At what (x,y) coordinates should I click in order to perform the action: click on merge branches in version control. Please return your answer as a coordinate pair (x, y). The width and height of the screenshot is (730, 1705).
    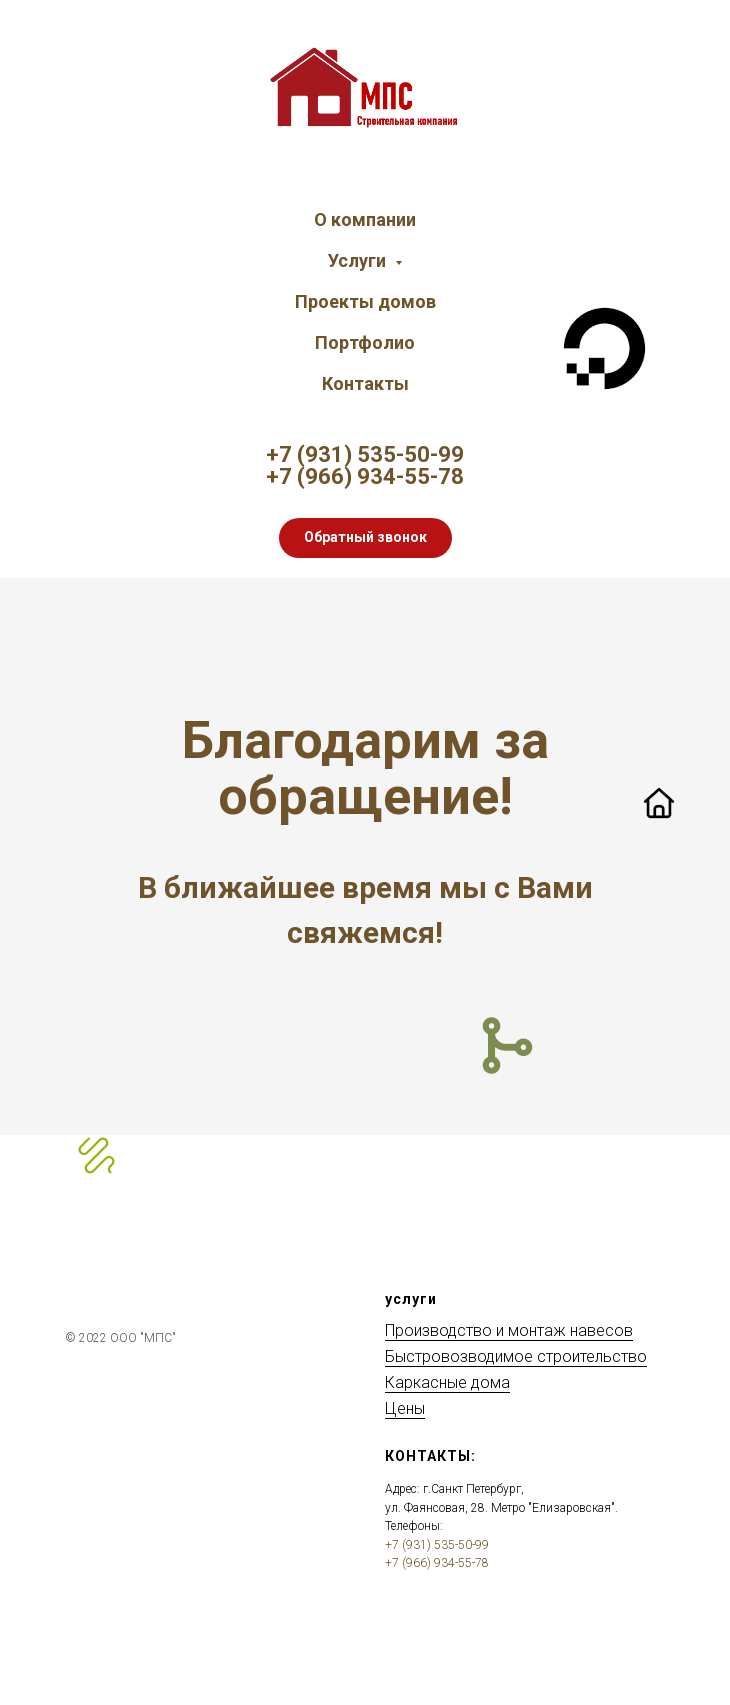
    Looking at the image, I should click on (507, 1045).